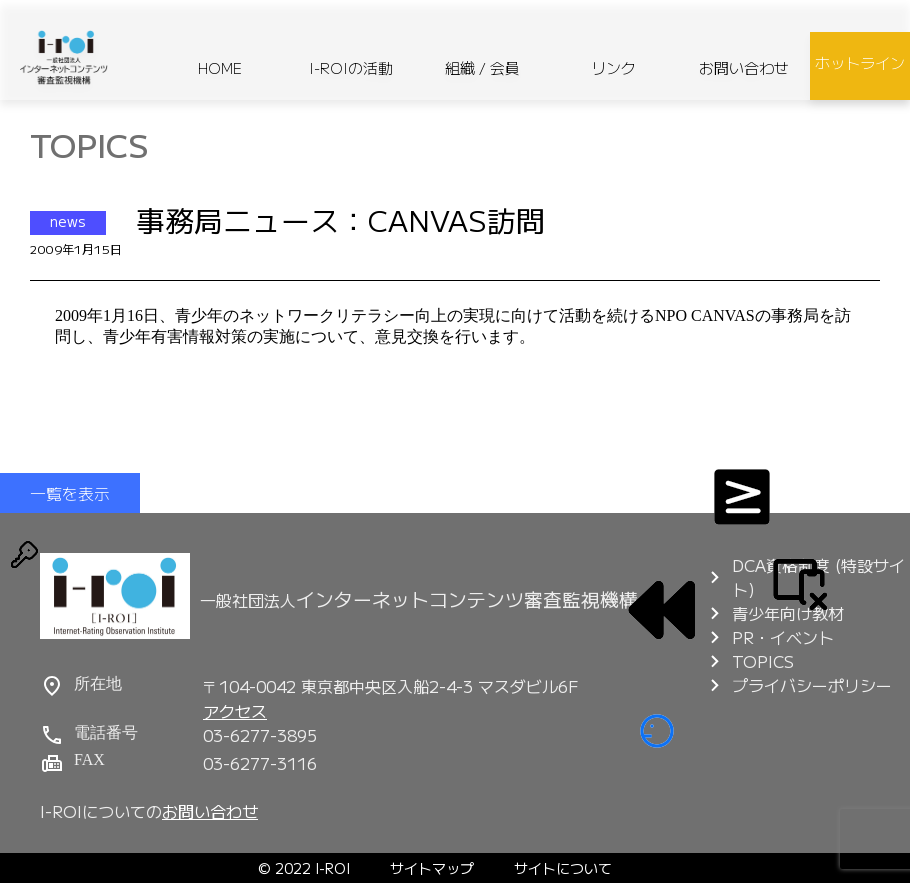  Describe the element at coordinates (666, 610) in the screenshot. I see `skip to previous track` at that location.